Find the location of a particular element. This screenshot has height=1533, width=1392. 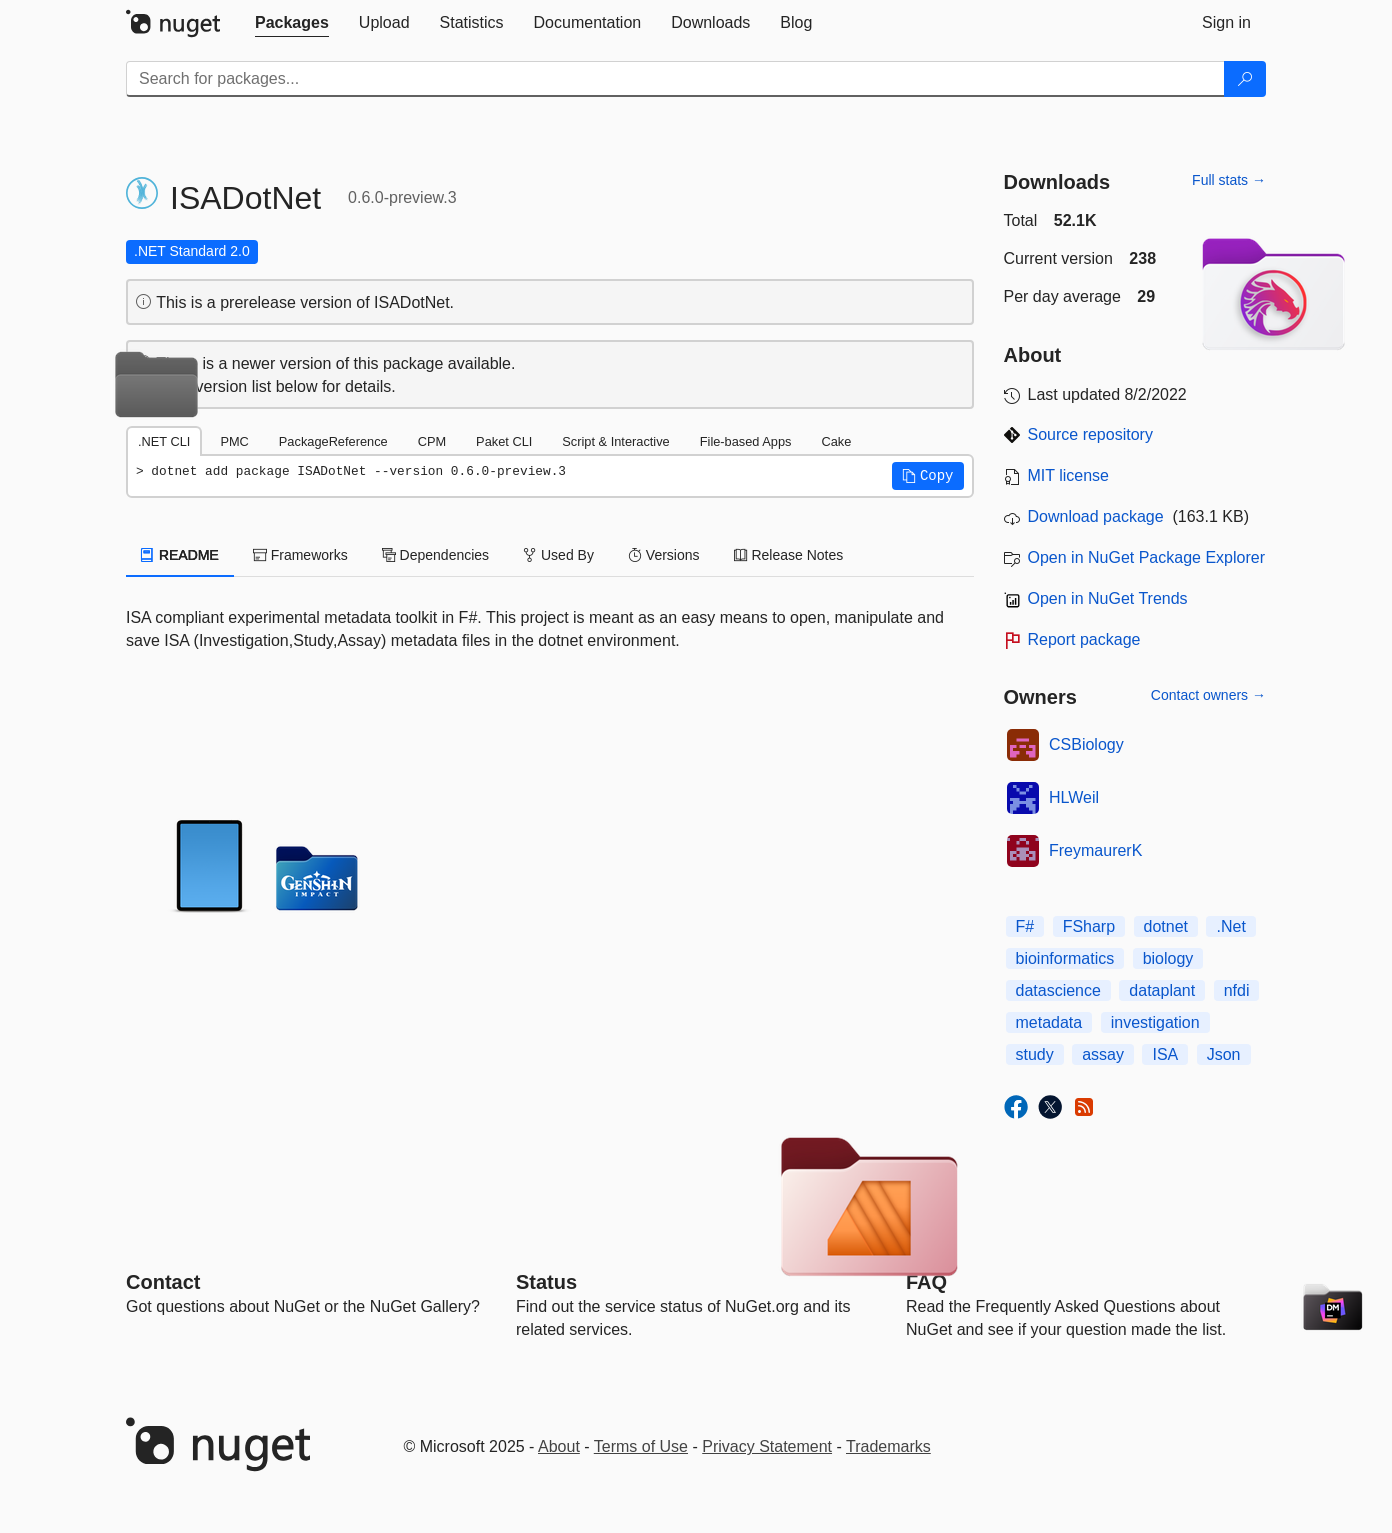

open genshin impact game files folder is located at coordinates (316, 880).